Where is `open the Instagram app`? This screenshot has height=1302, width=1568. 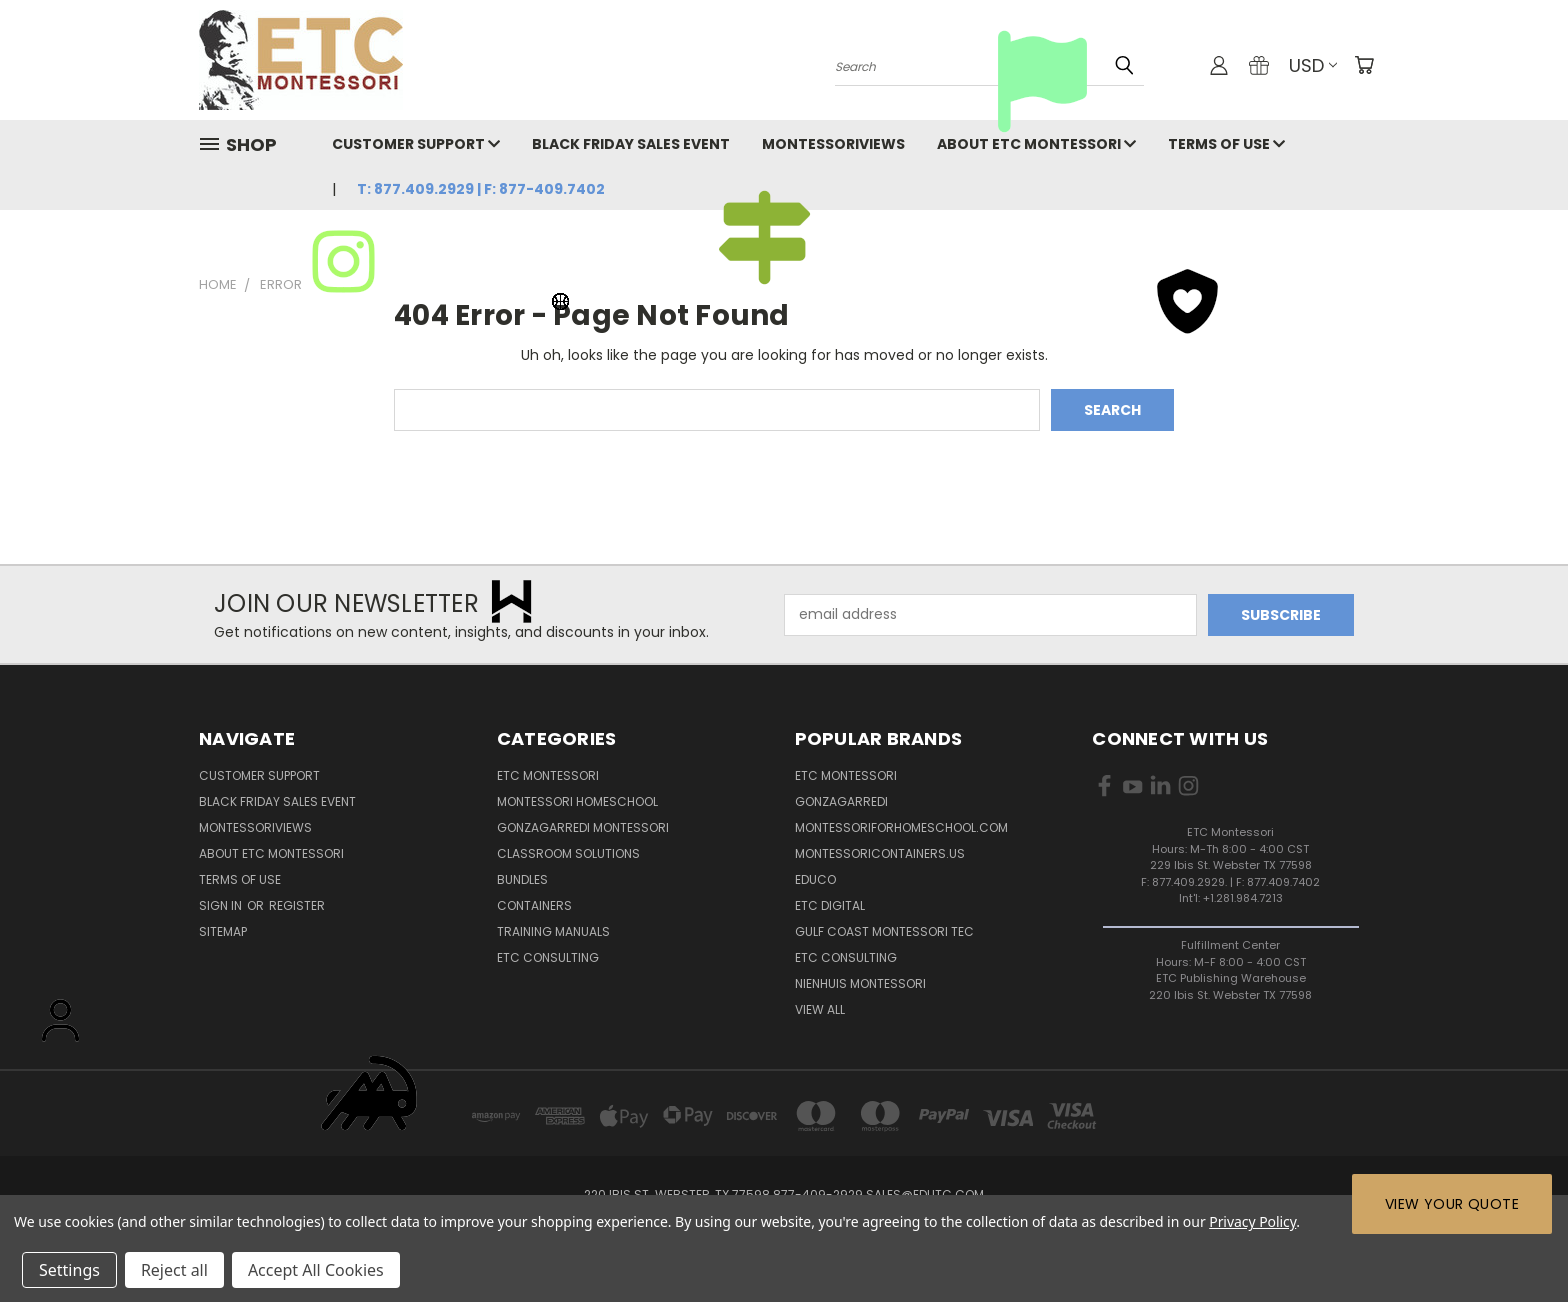 open the Instagram app is located at coordinates (343, 261).